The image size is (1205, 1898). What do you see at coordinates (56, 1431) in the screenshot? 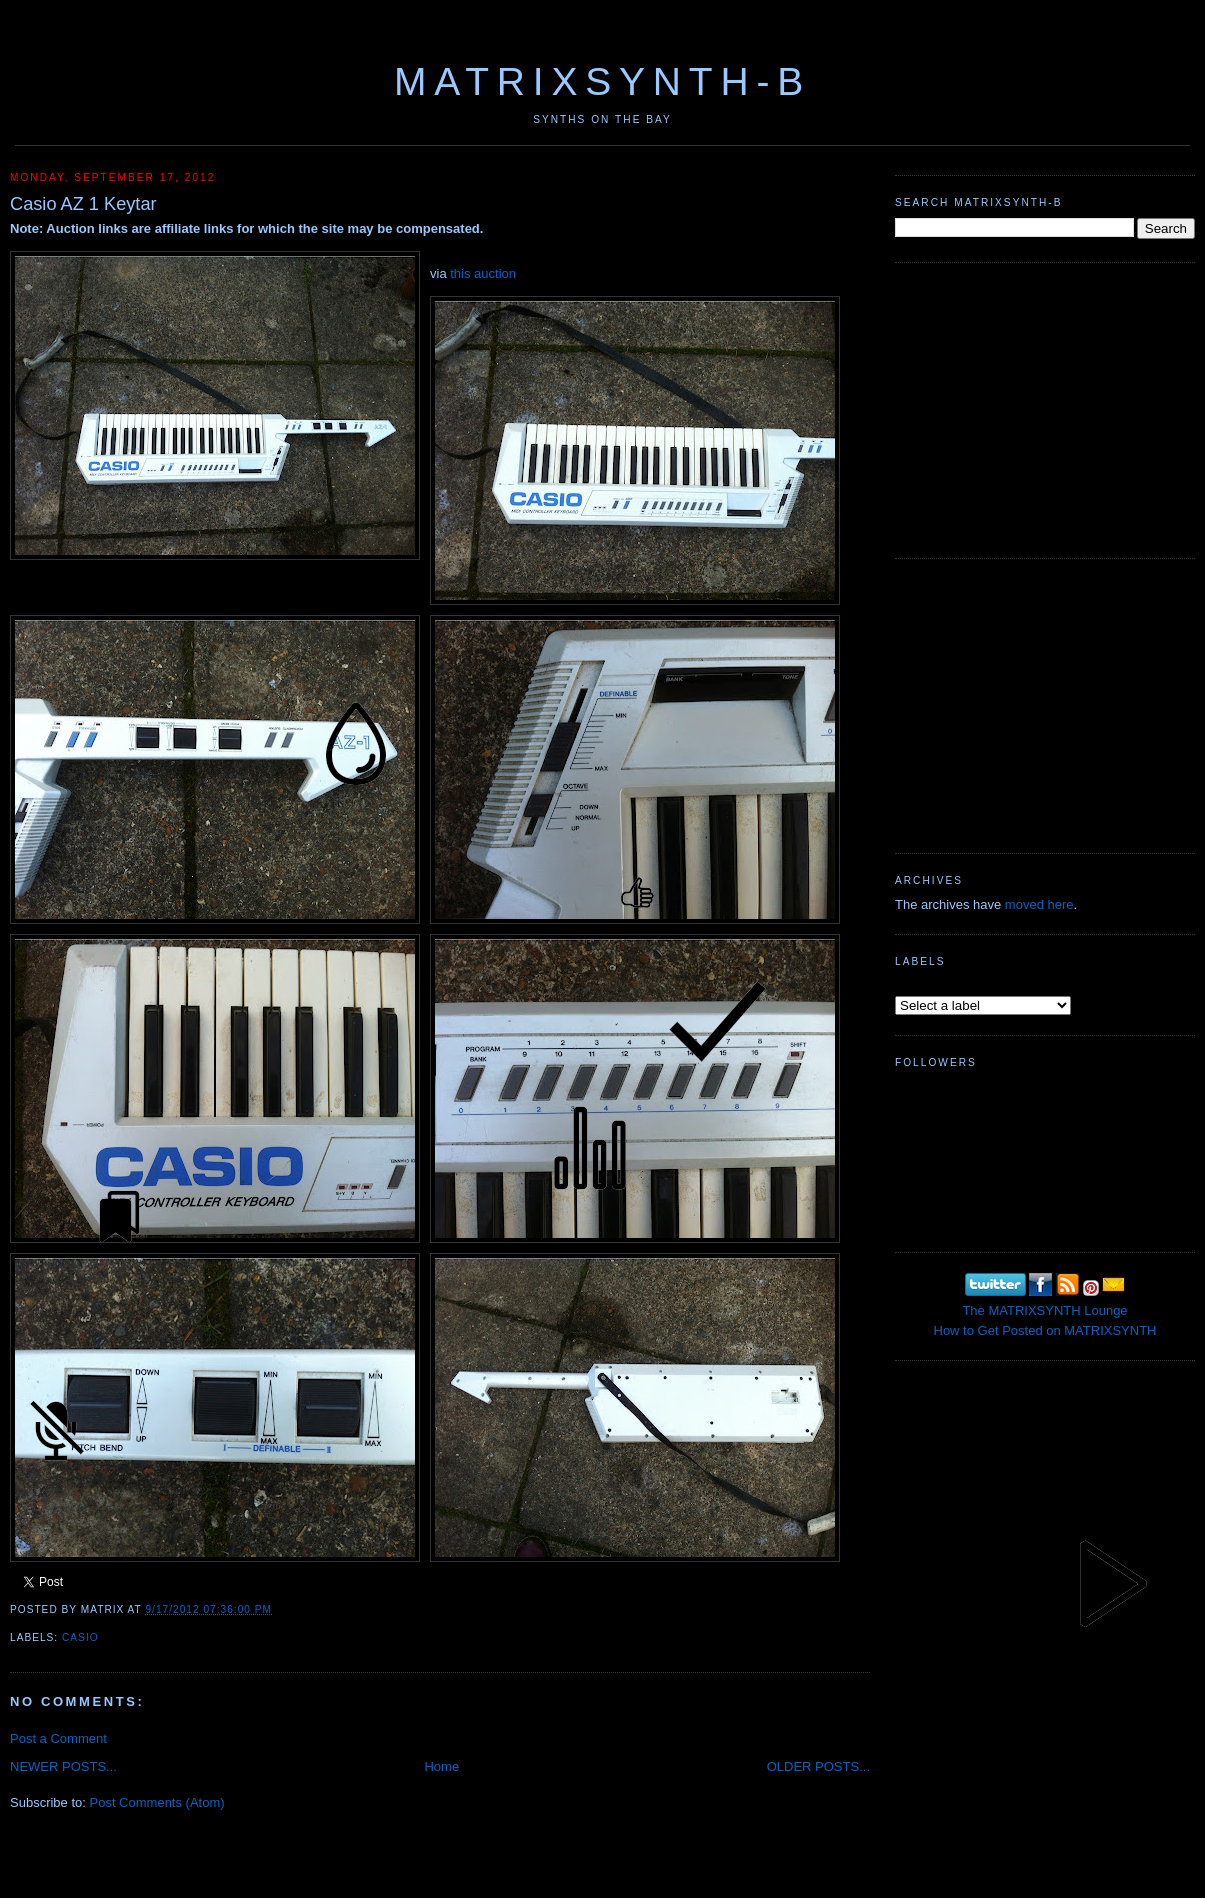
I see `mute your microphone` at bounding box center [56, 1431].